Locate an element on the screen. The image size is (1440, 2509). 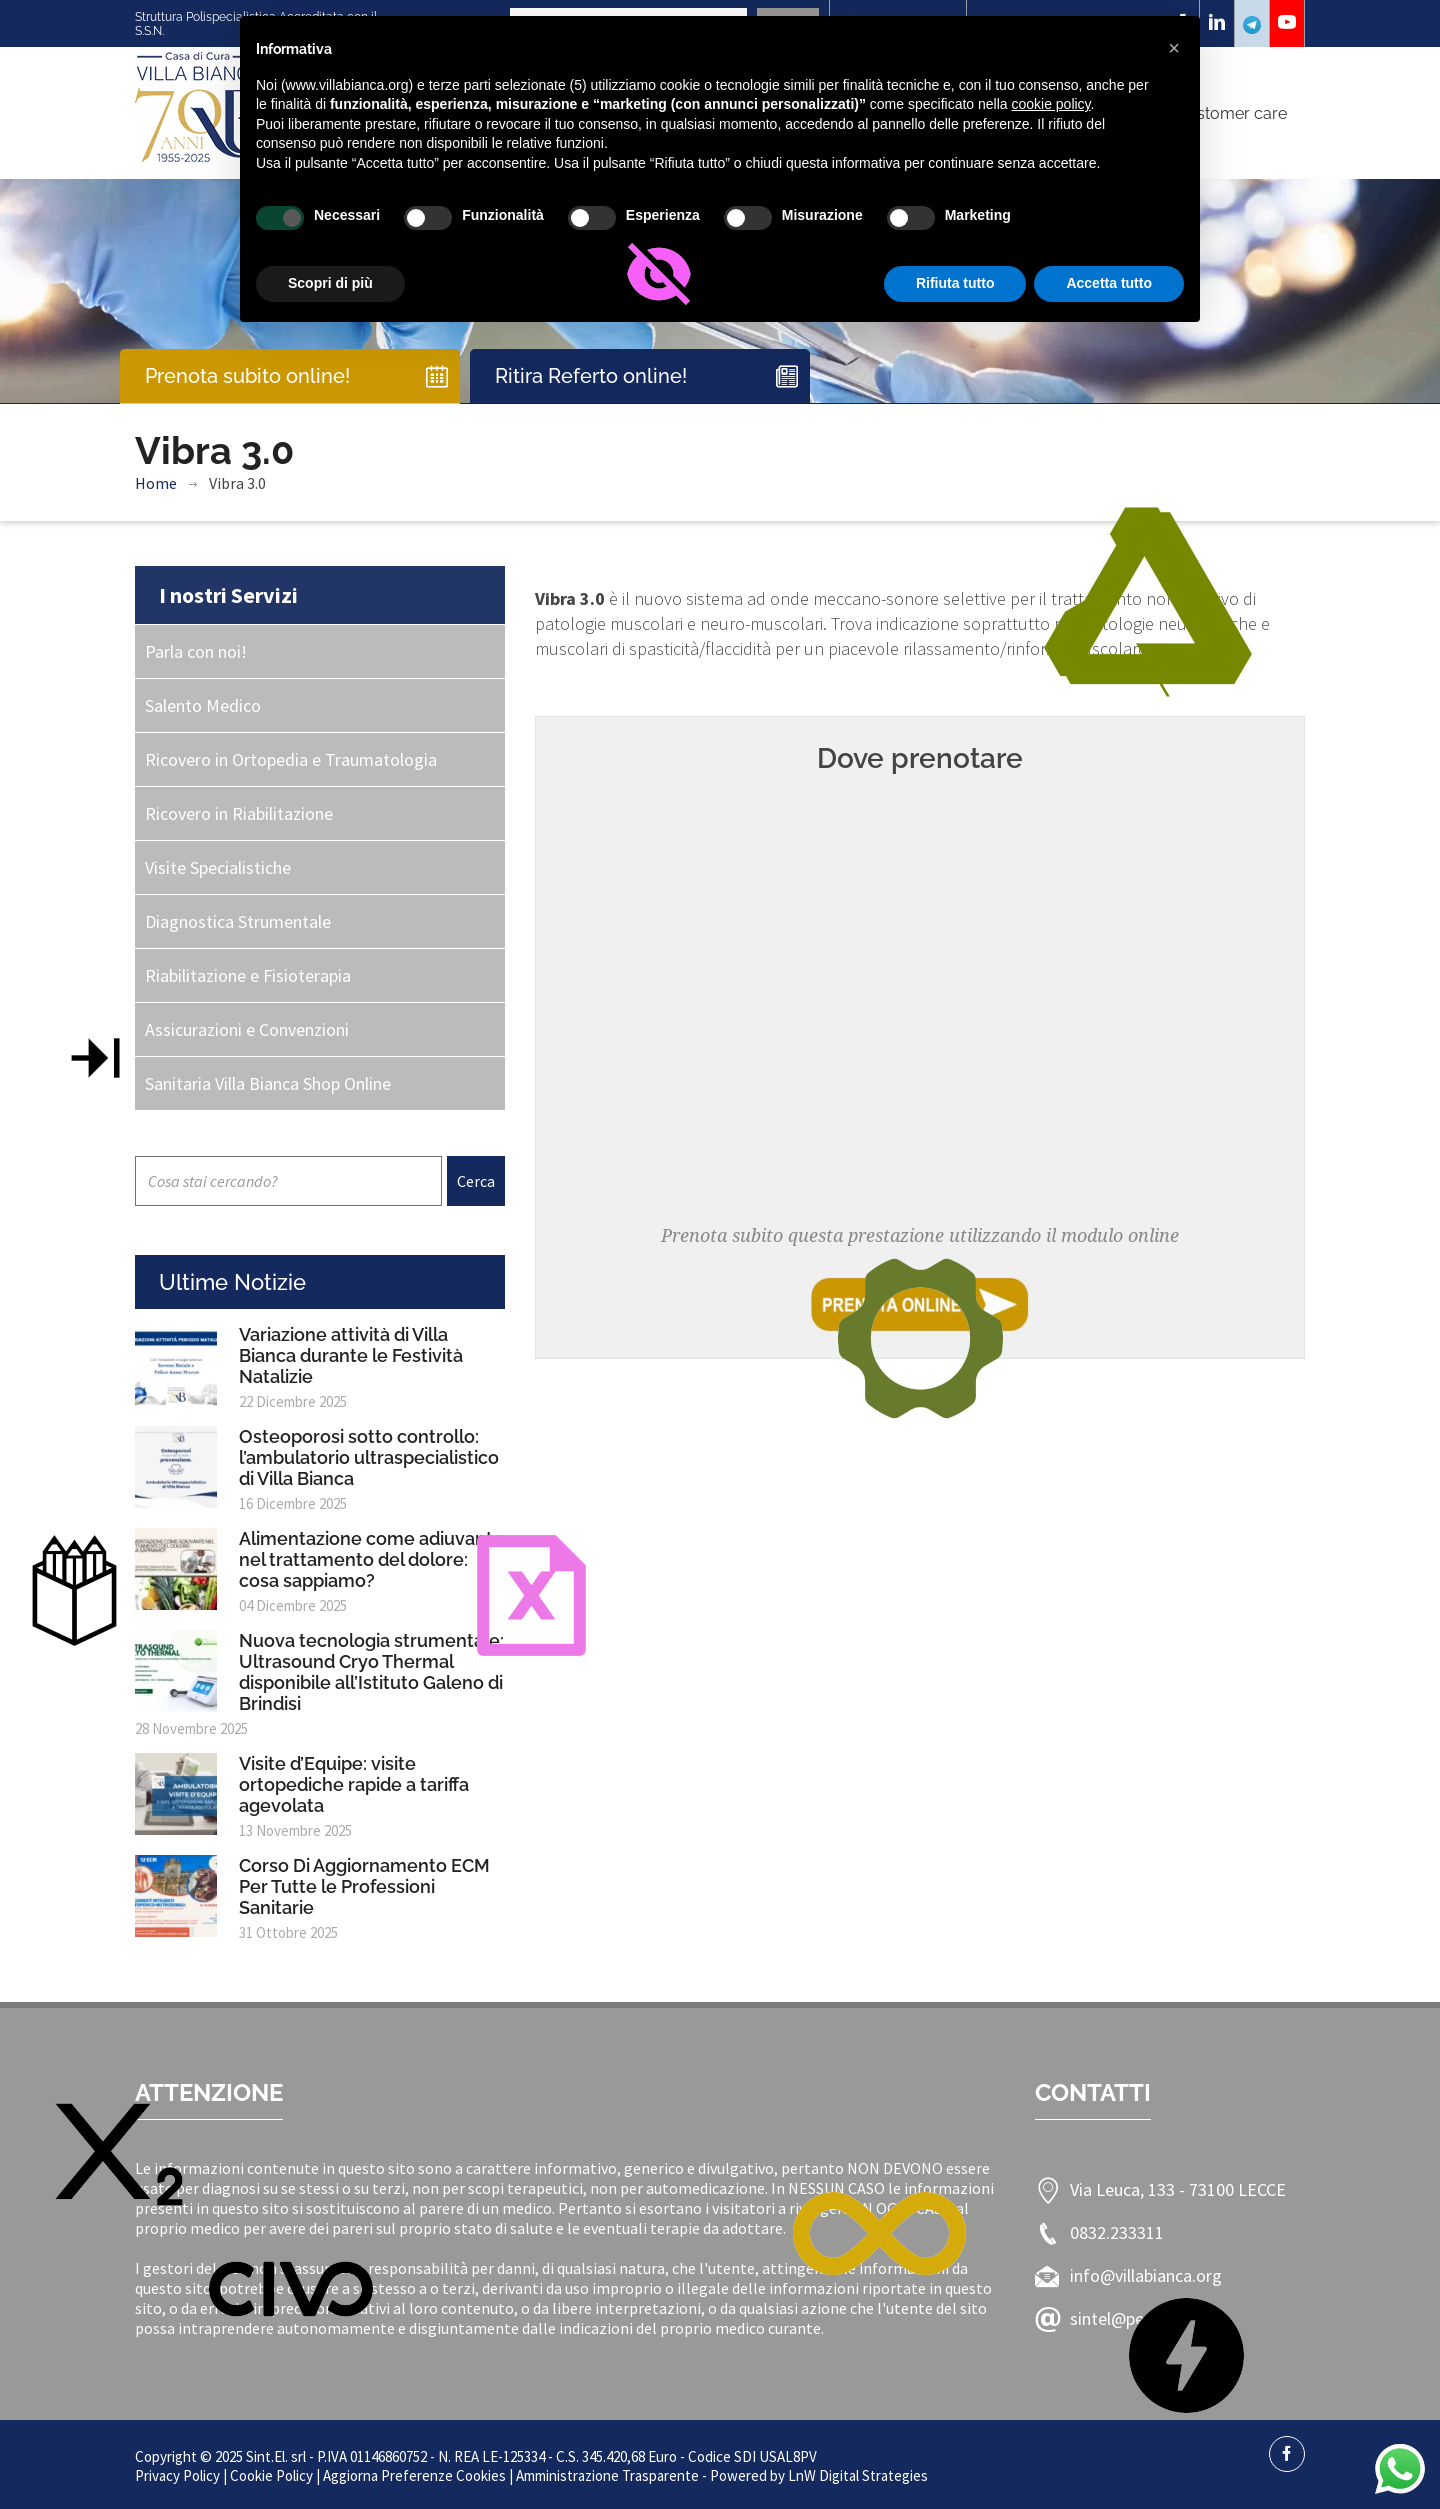
civo cloud platform logo is located at coordinates (291, 2289).